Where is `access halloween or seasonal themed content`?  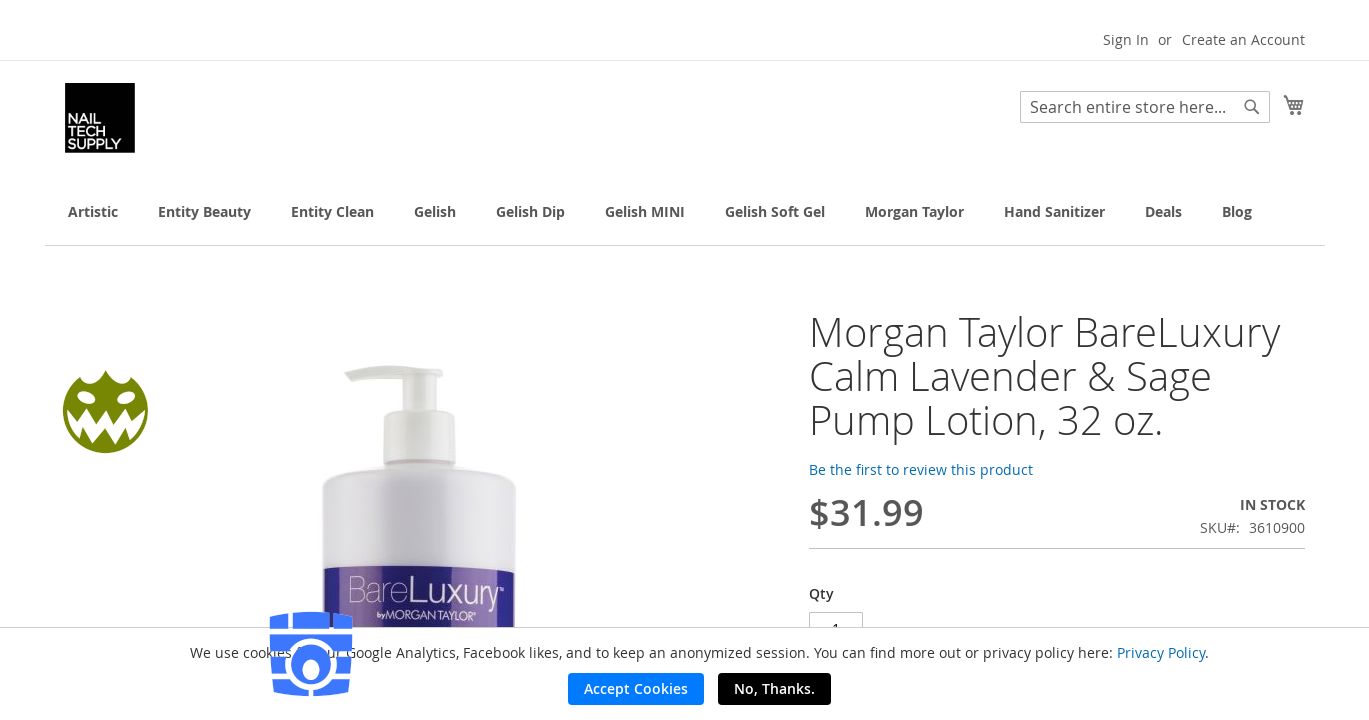
access halloween or seasonal themed content is located at coordinates (105, 413).